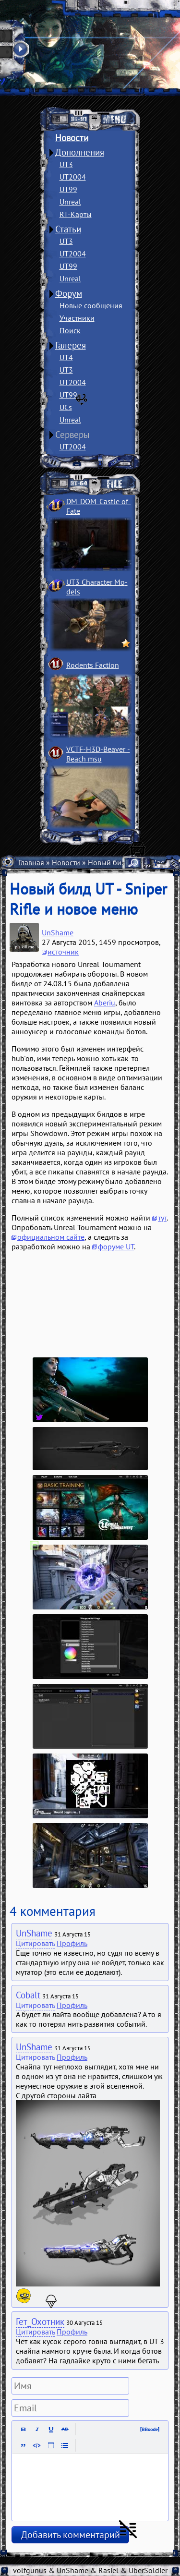 This screenshot has width=180, height=2576. What do you see at coordinates (128, 2529) in the screenshot?
I see `disable column view` at bounding box center [128, 2529].